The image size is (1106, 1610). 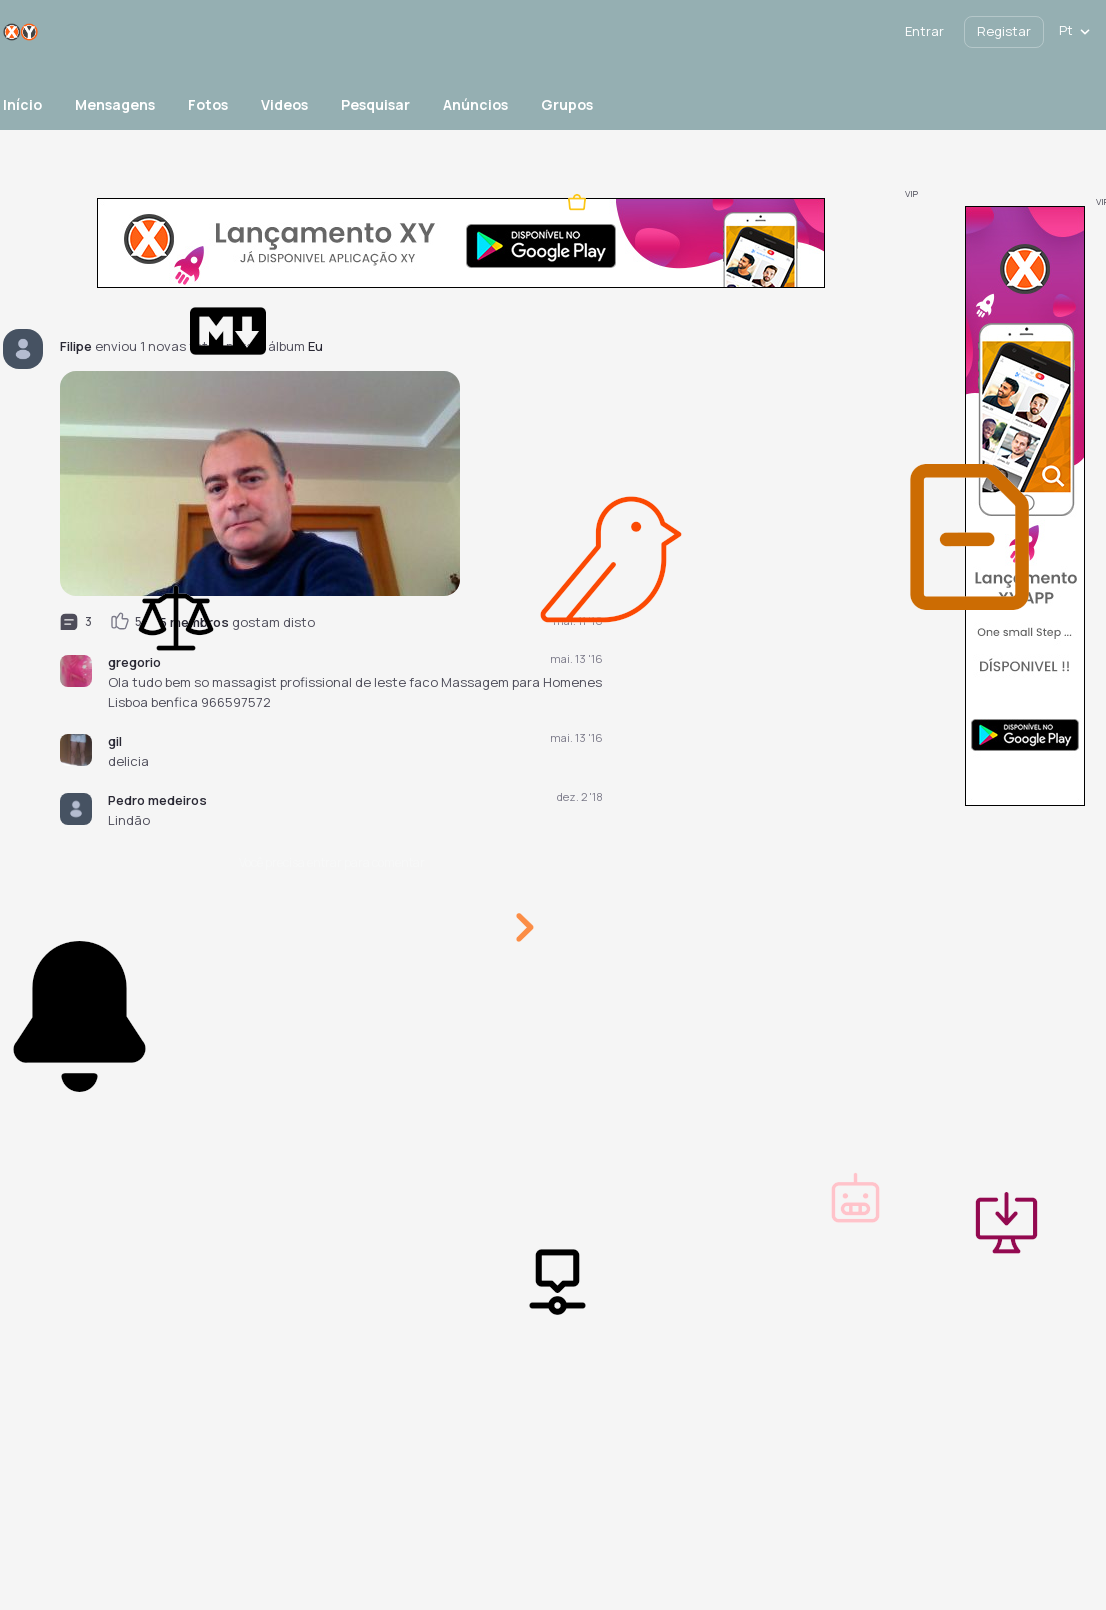 I want to click on format text using markdown, so click(x=228, y=331).